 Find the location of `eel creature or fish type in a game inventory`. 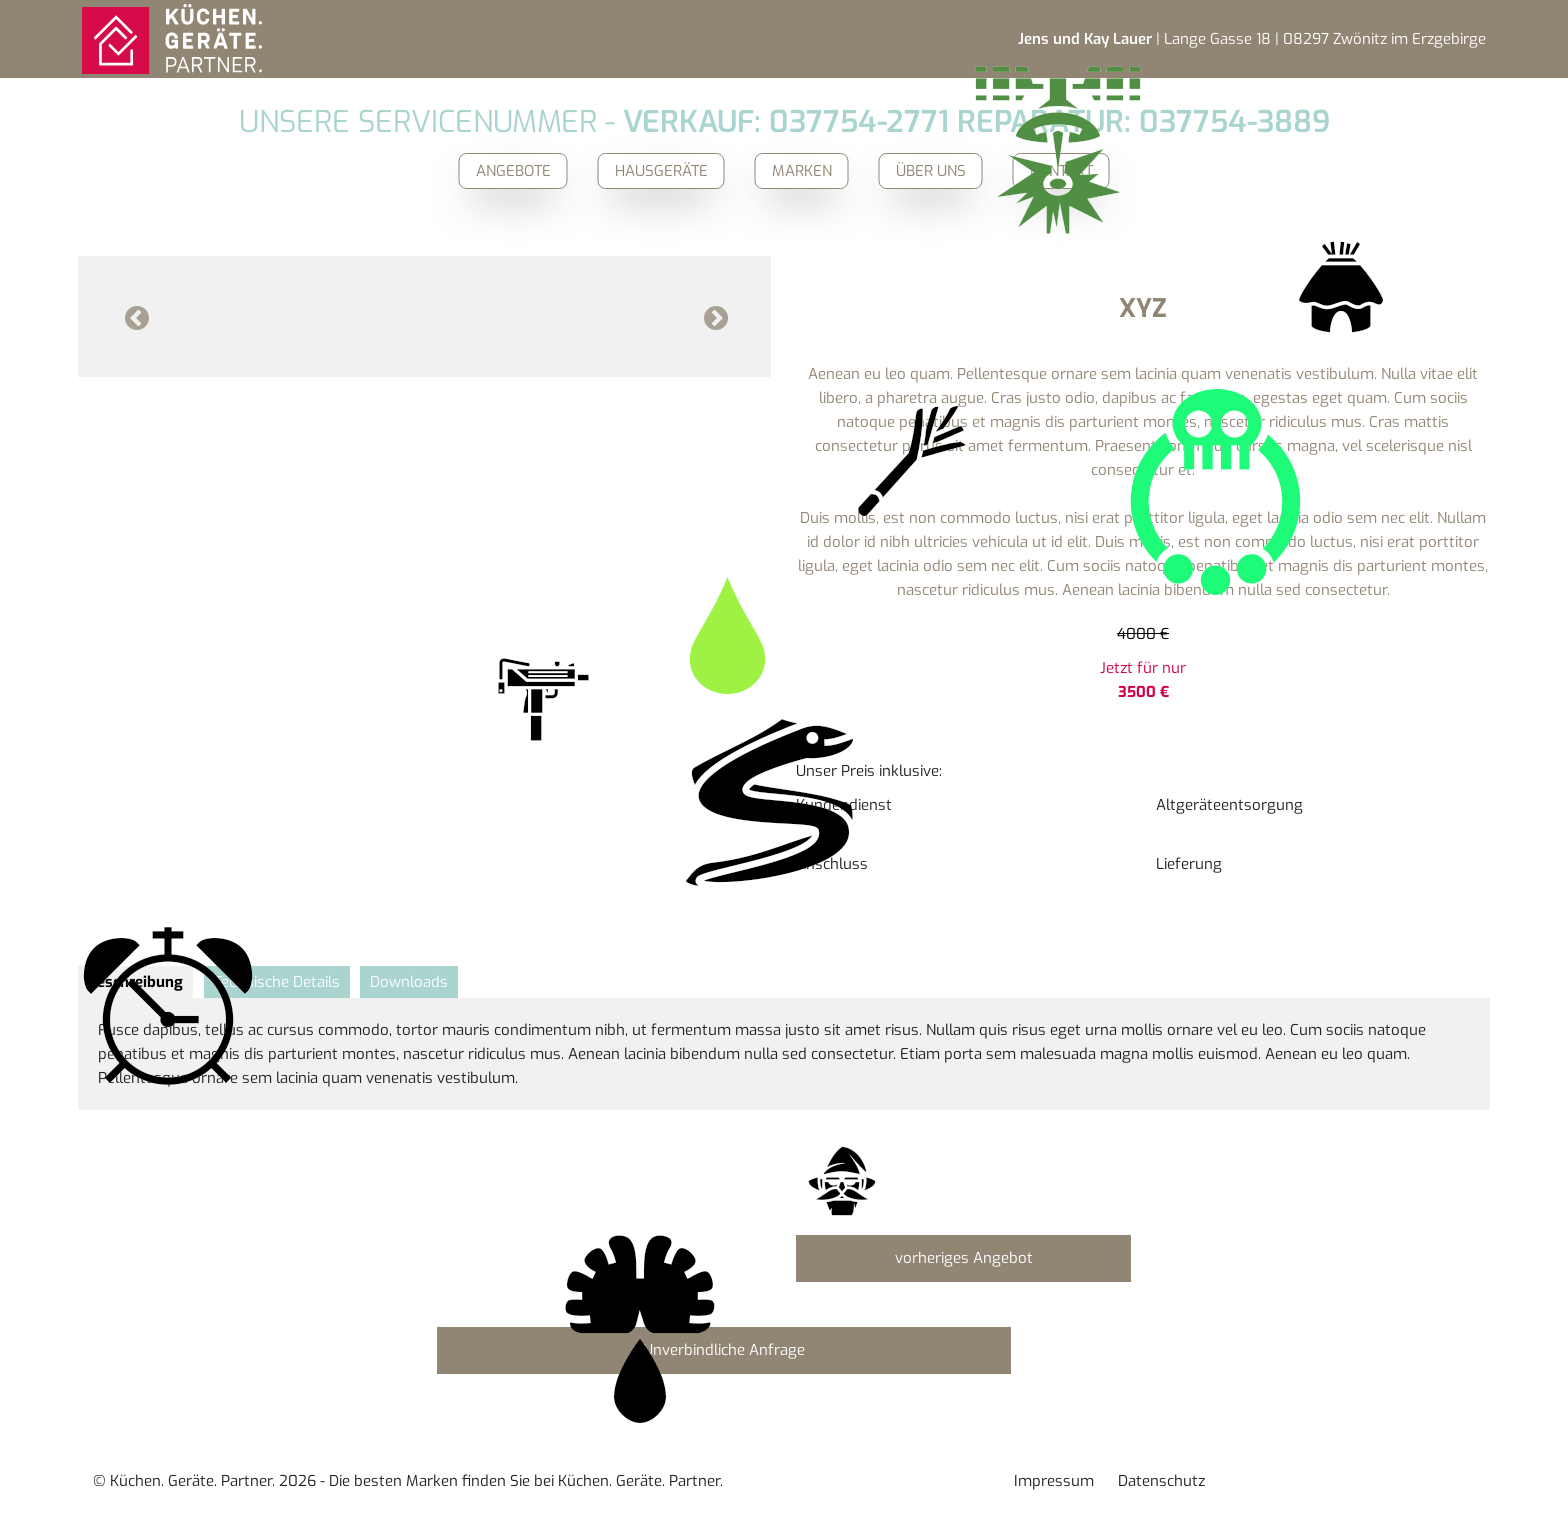

eel creature or fish type in a game inventory is located at coordinates (769, 802).